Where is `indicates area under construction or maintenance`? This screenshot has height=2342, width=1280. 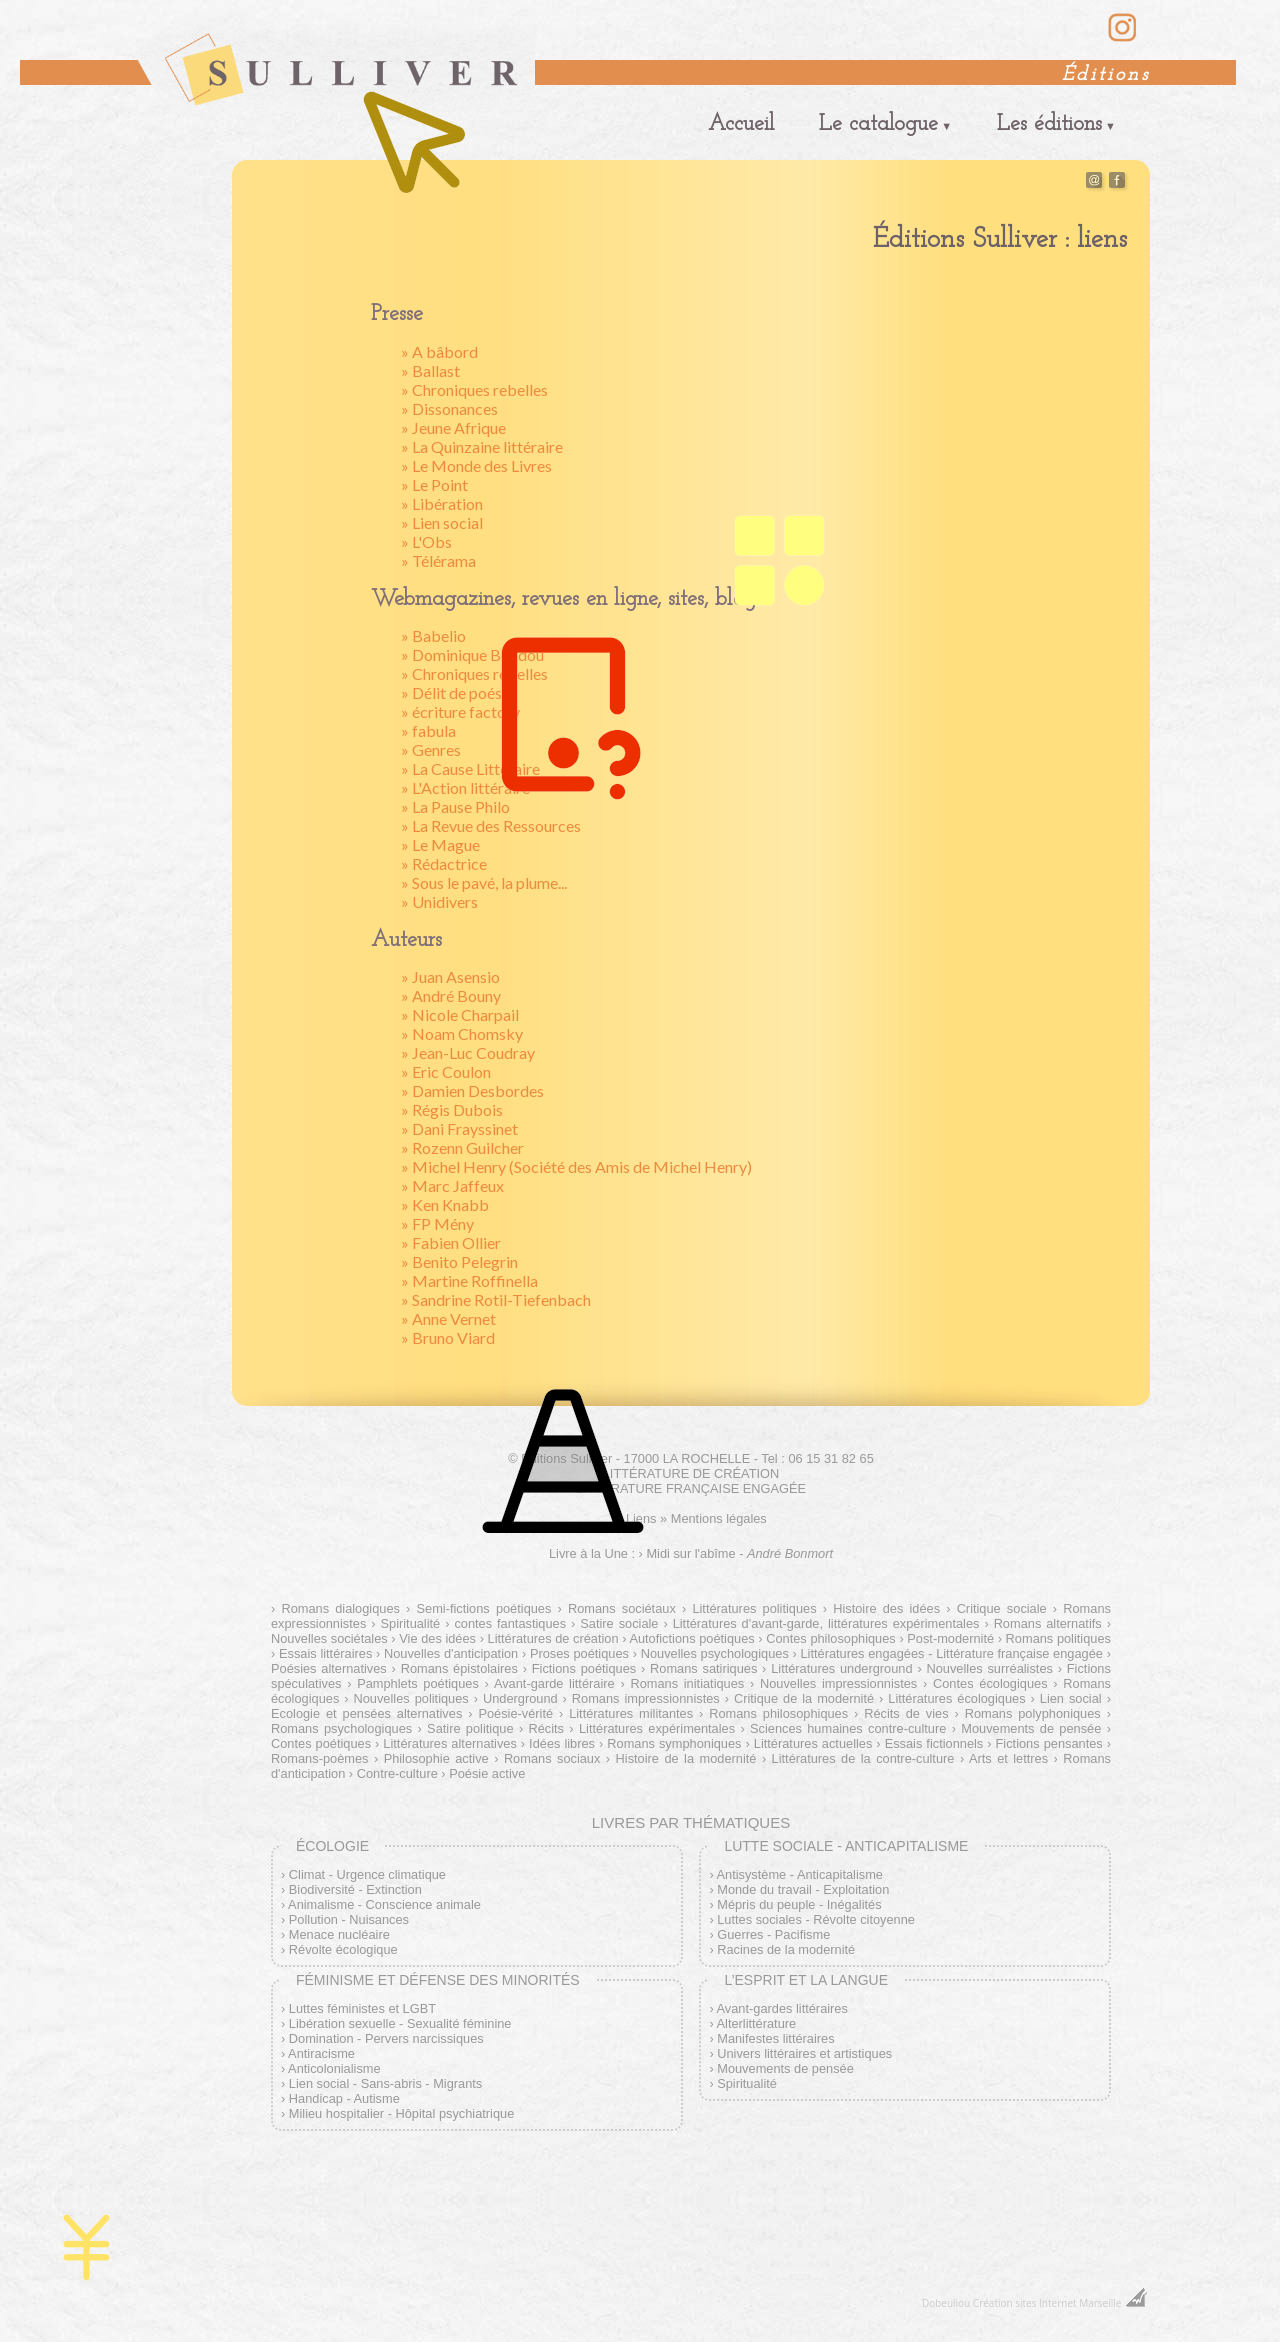 indicates area under construction or maintenance is located at coordinates (563, 1464).